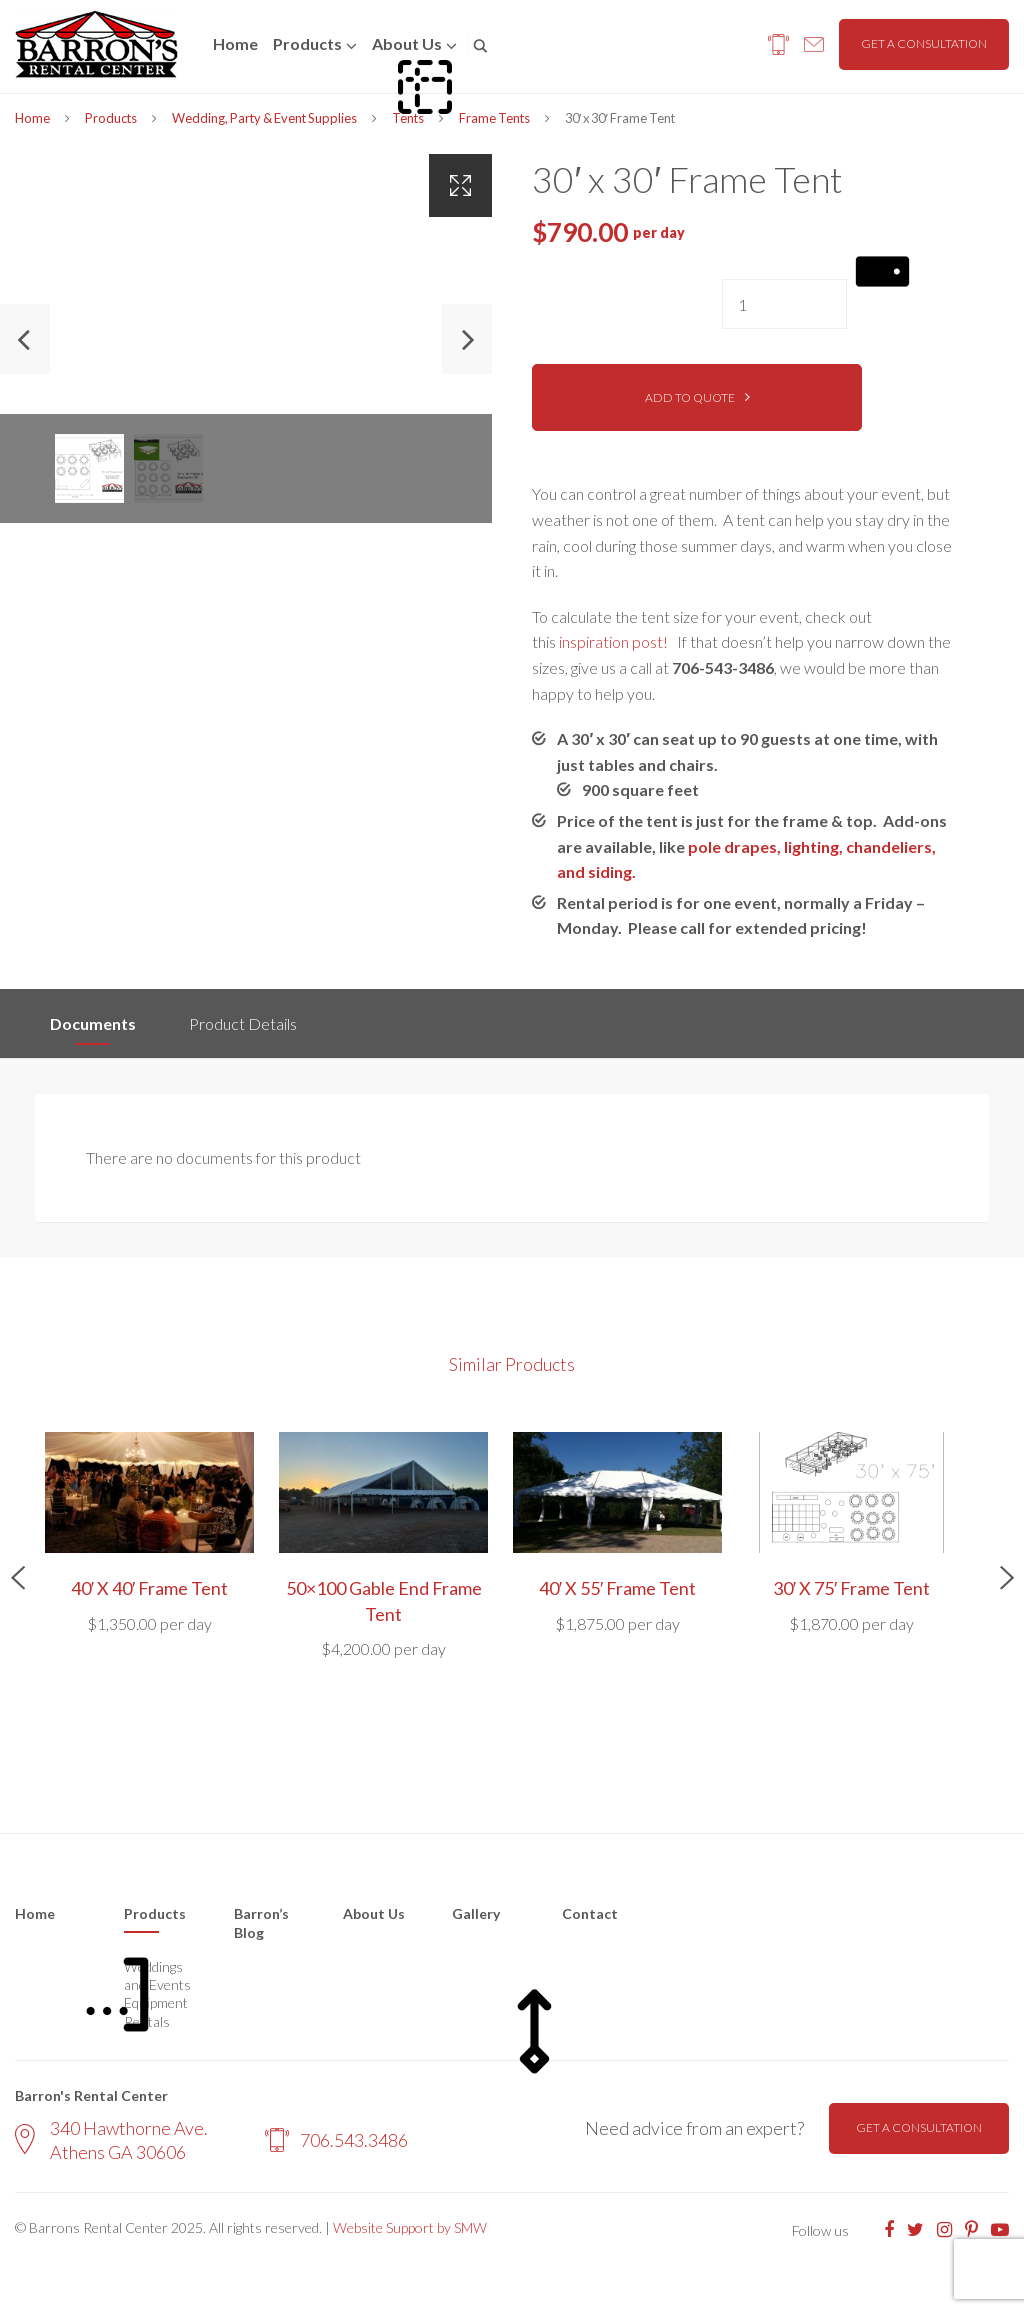 The height and width of the screenshot is (2313, 1024). I want to click on move item up in priority or order, so click(534, 2031).